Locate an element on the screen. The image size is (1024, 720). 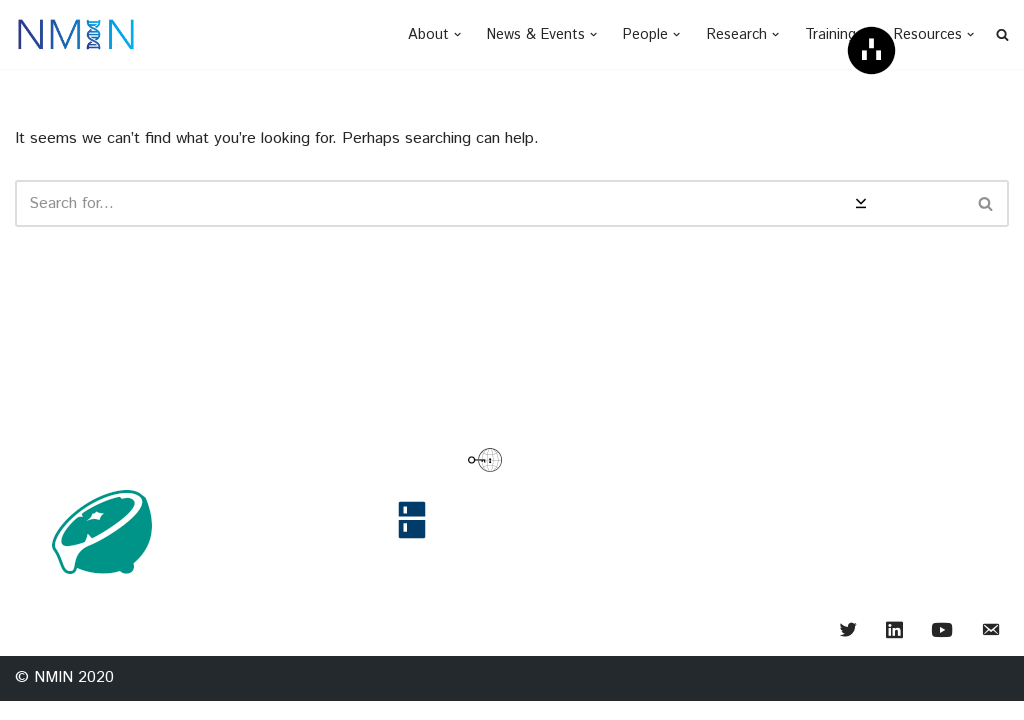
sign in with webauthn passwordless authentication is located at coordinates (485, 460).